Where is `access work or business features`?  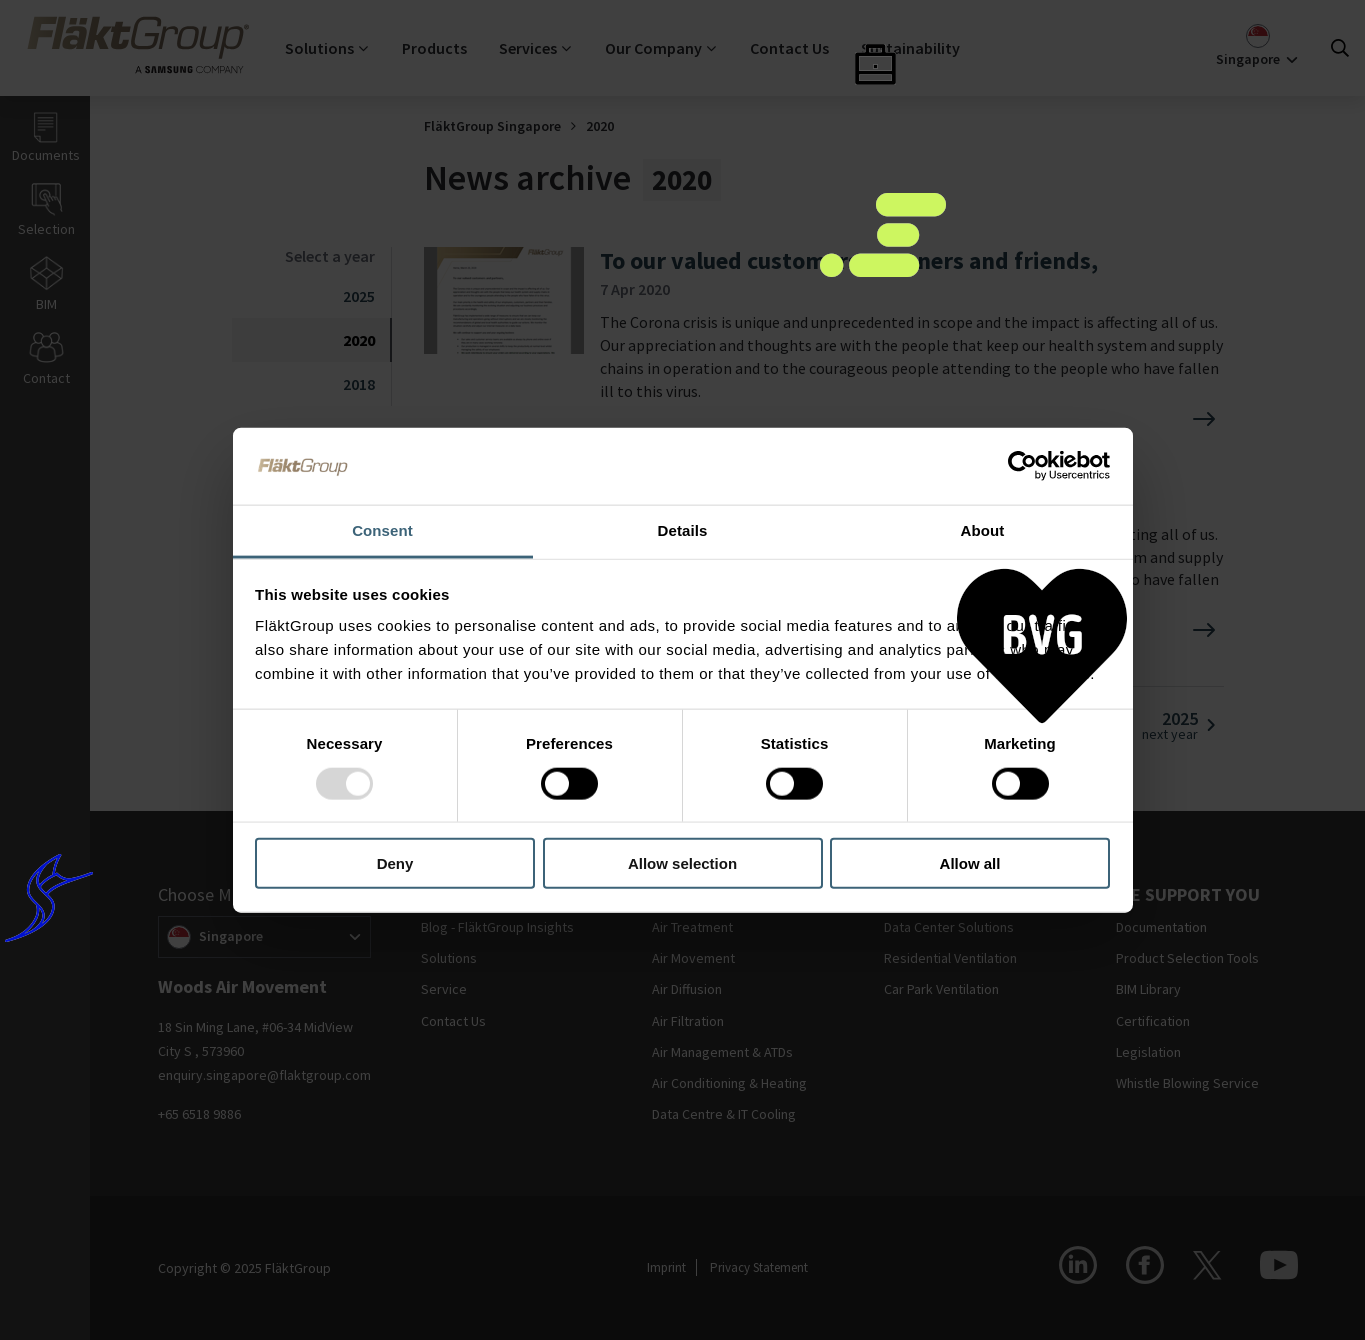
access work or business features is located at coordinates (875, 66).